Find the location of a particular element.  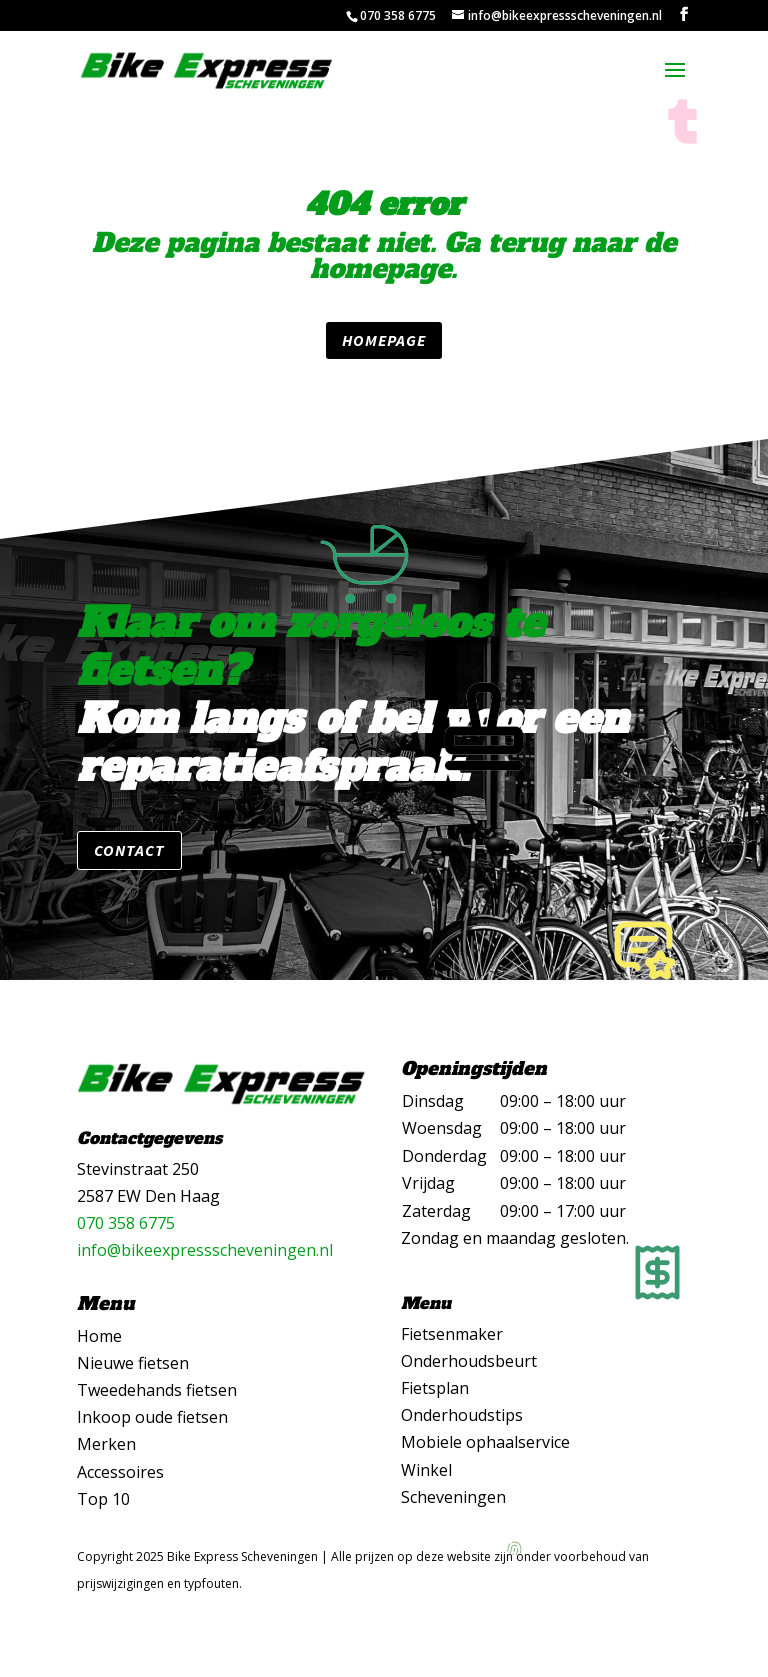

view purchase receipt or transaction history is located at coordinates (657, 1272).